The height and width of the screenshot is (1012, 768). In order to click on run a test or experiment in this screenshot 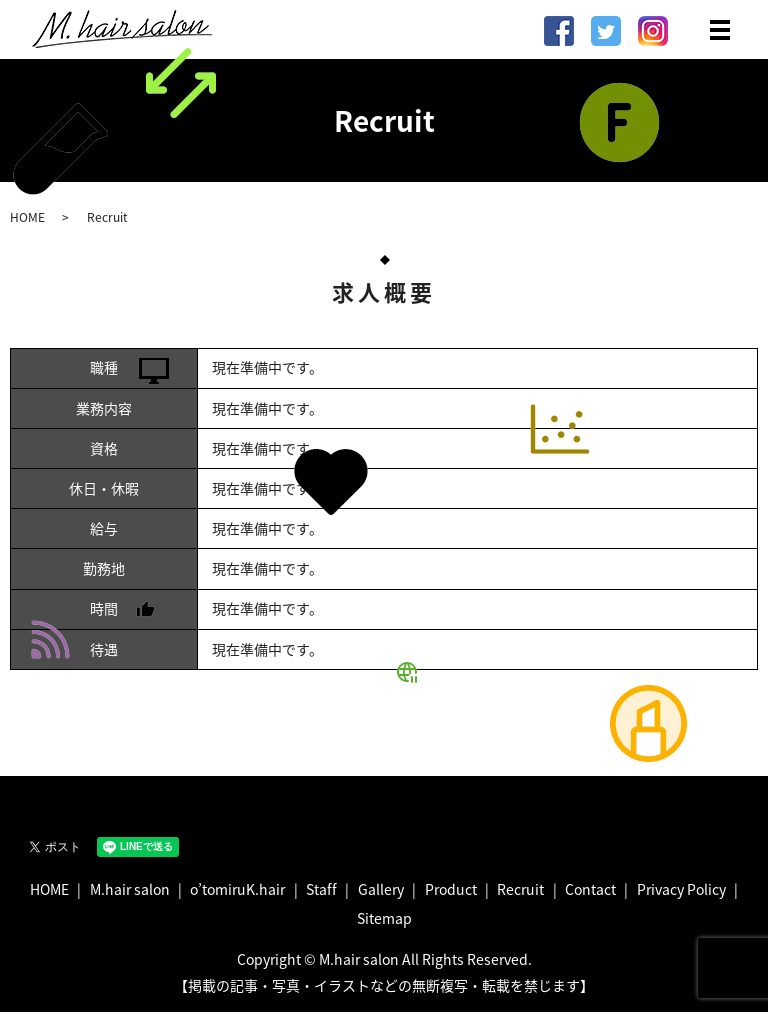, I will do `click(59, 149)`.